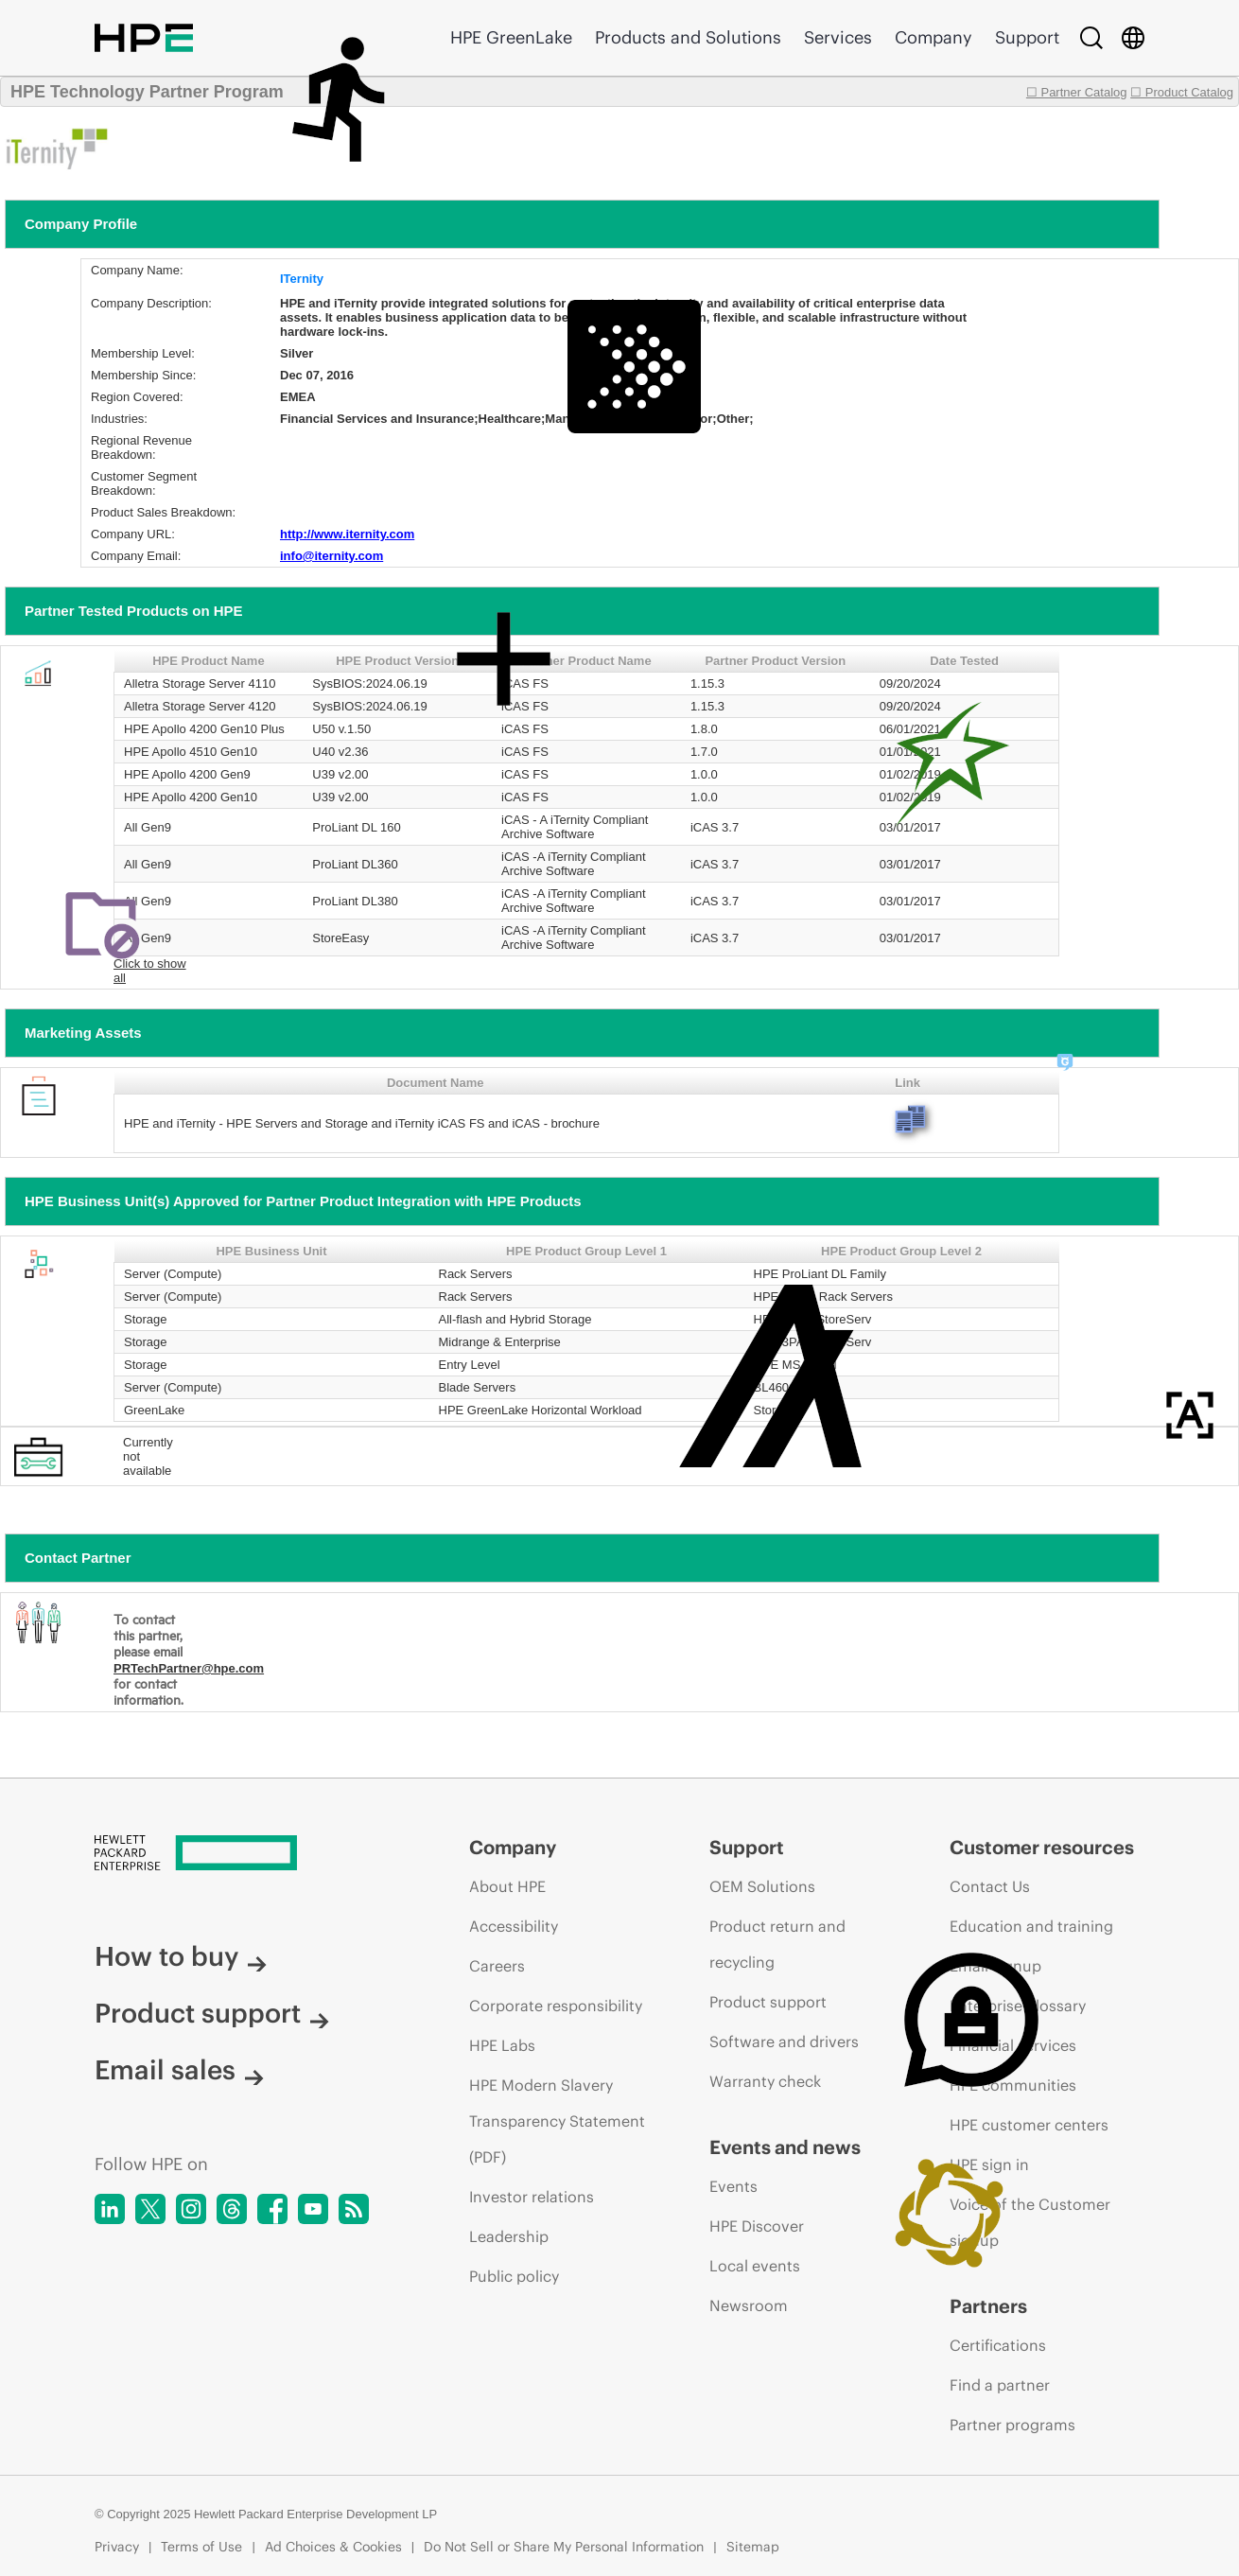  I want to click on add a new item, so click(503, 658).